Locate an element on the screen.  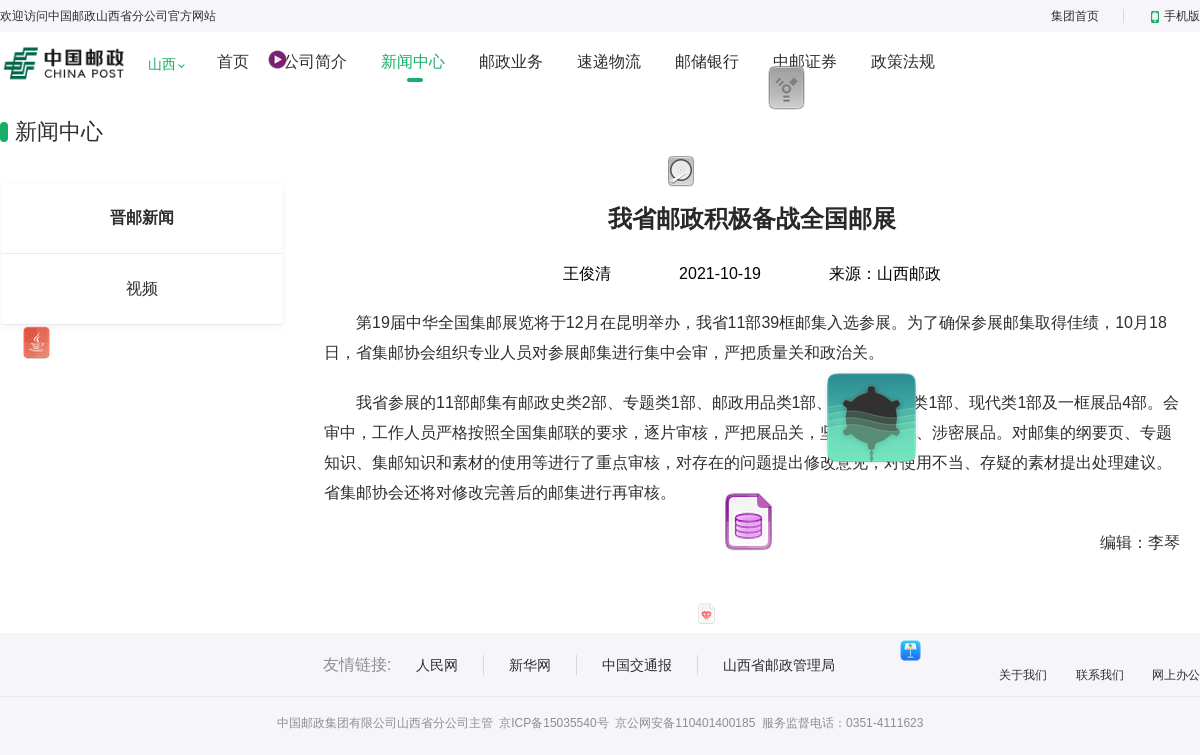
indicates video content or media files is located at coordinates (277, 59).